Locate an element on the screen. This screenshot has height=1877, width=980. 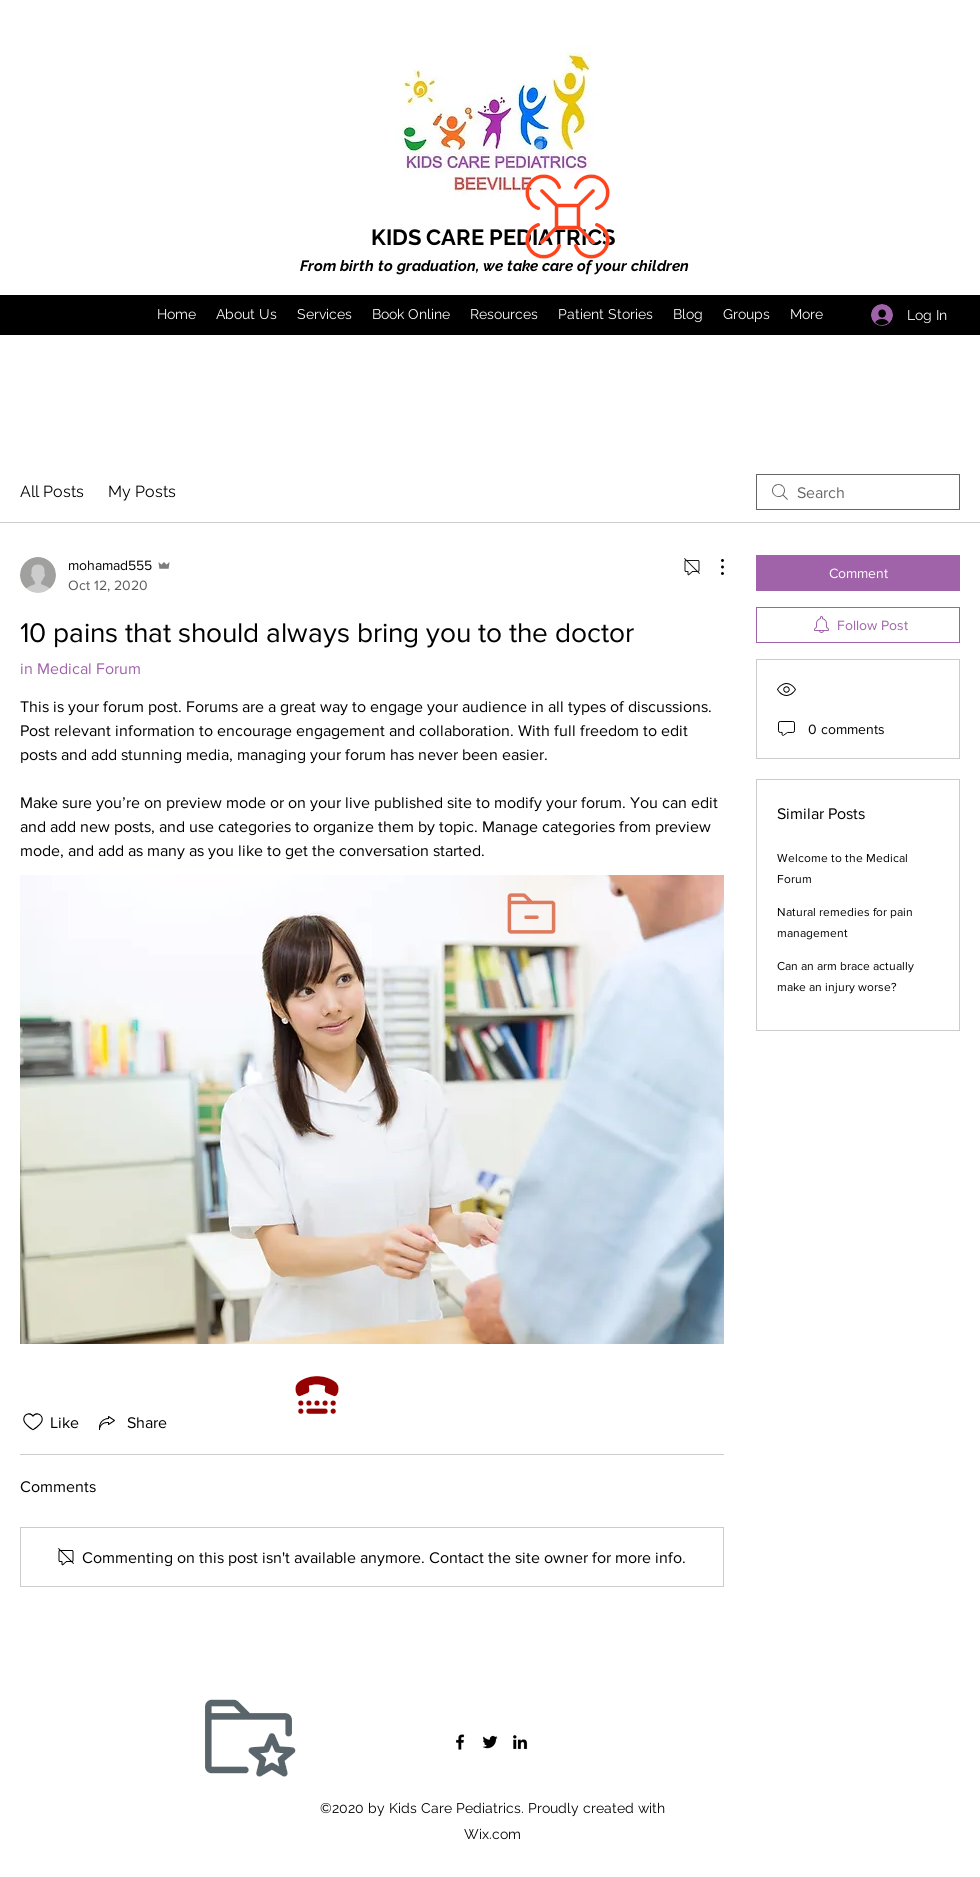
access drone controls is located at coordinates (567, 216).